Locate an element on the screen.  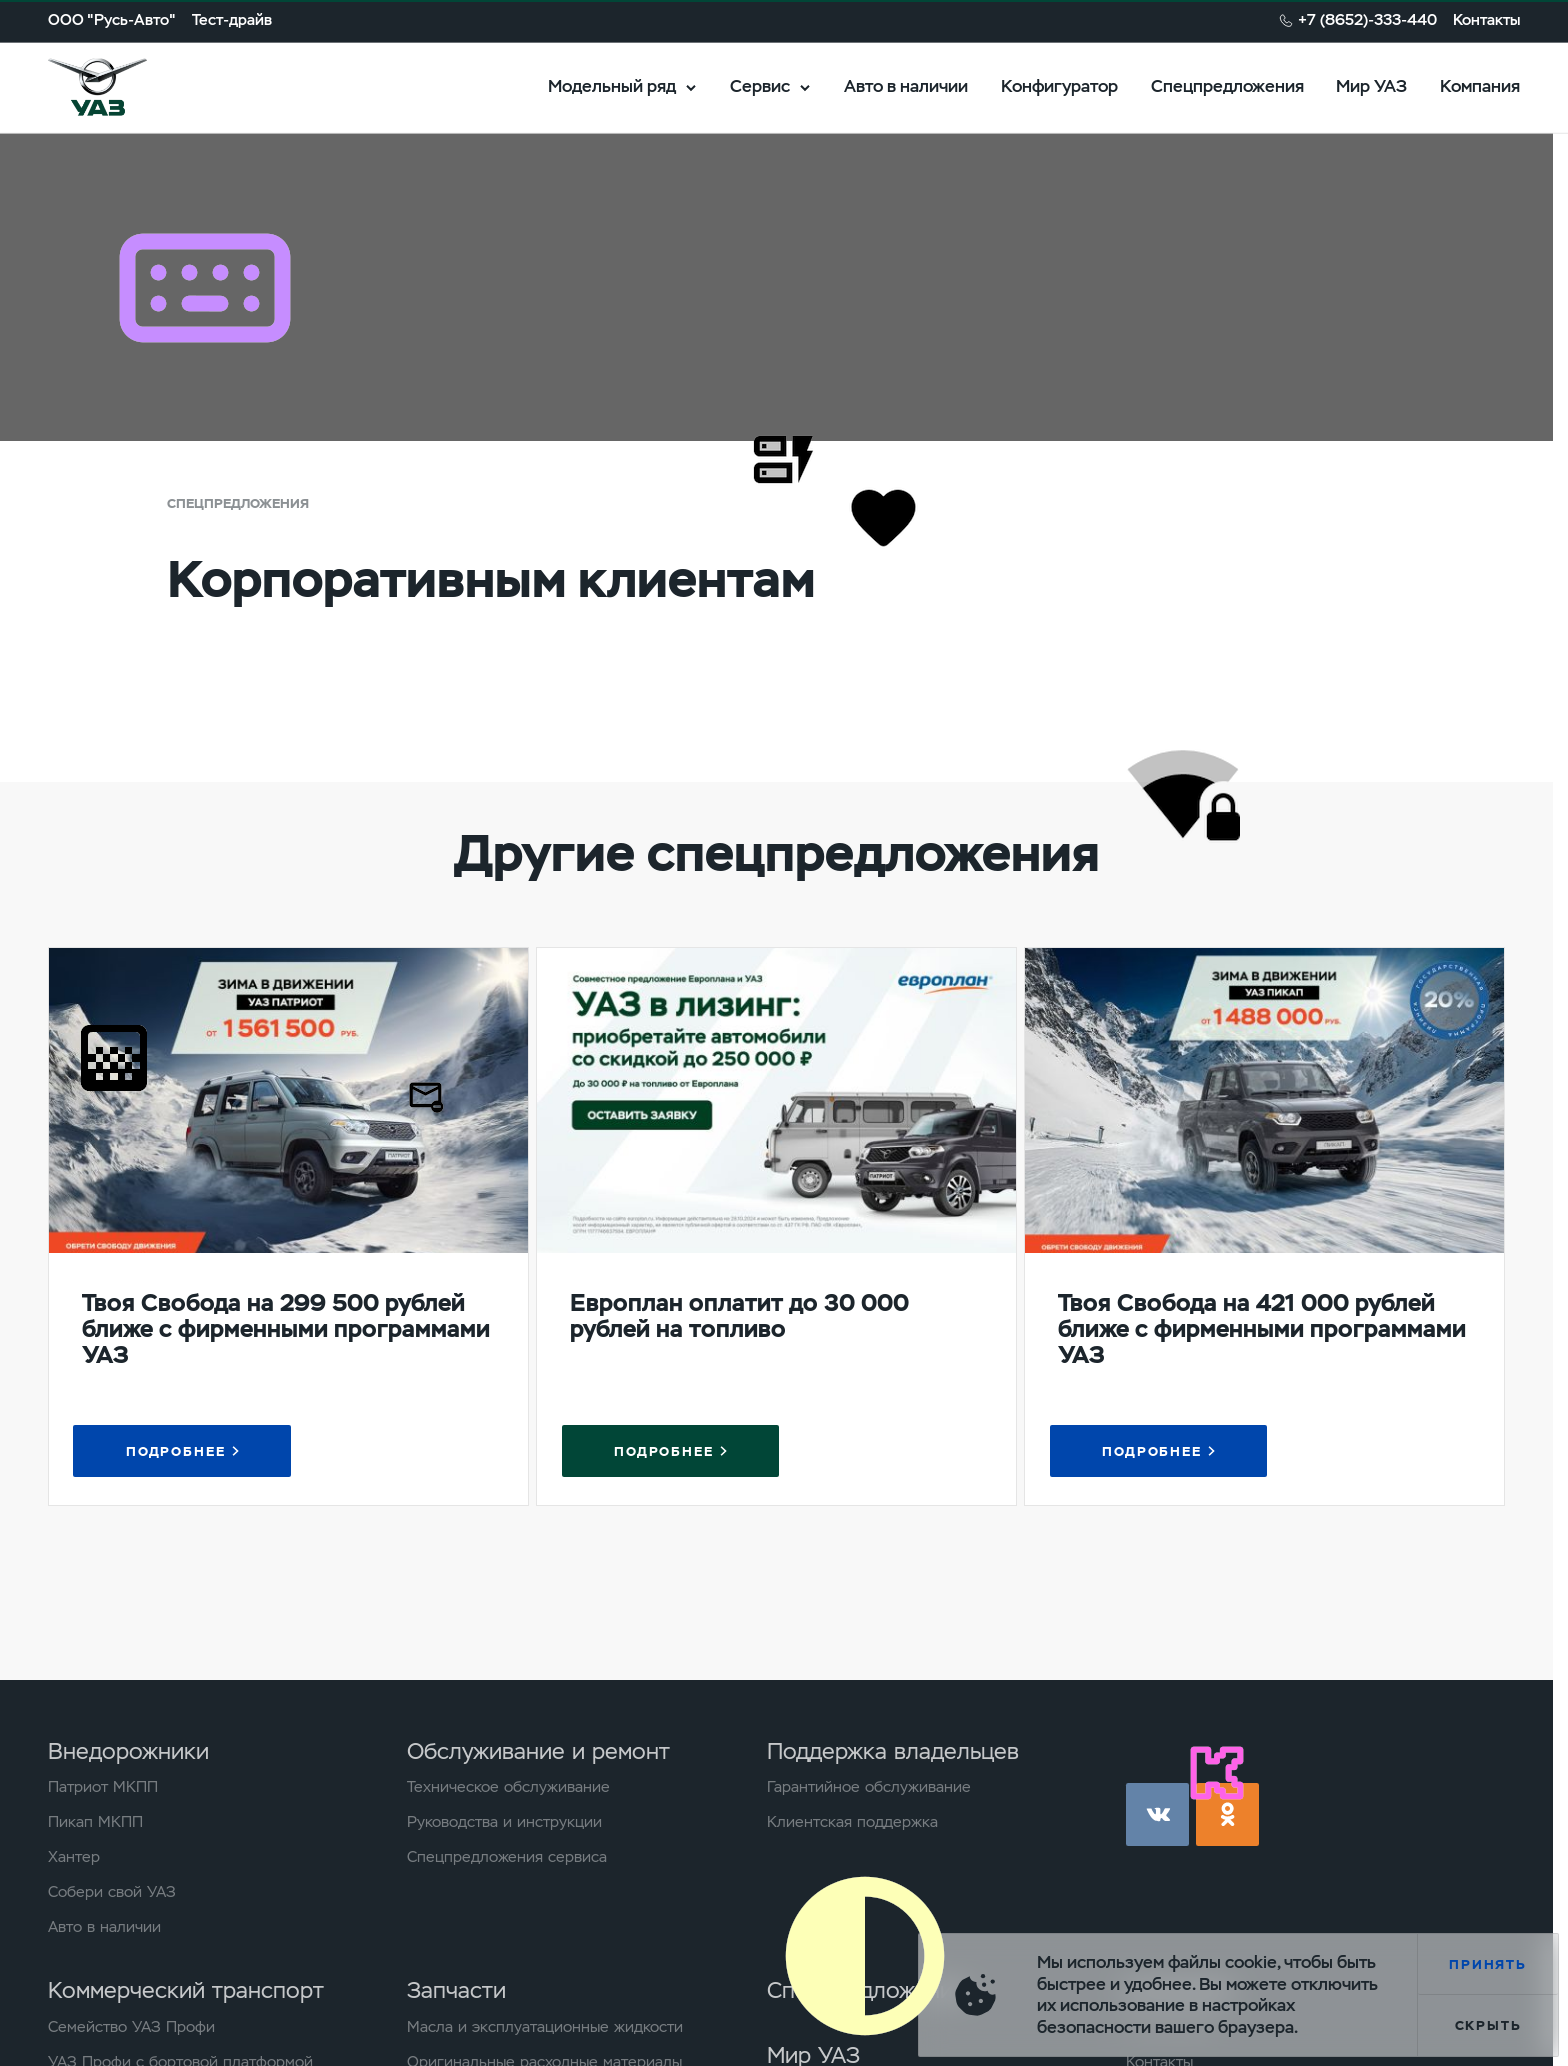
toggle between light and dark mode is located at coordinates (865, 1956).